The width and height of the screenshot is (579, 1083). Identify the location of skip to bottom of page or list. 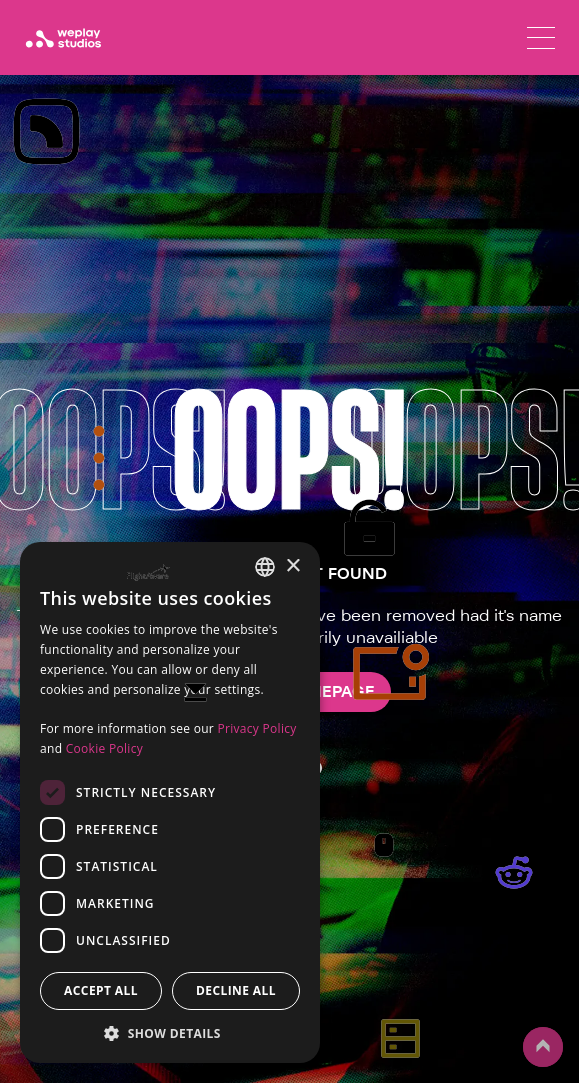
(195, 692).